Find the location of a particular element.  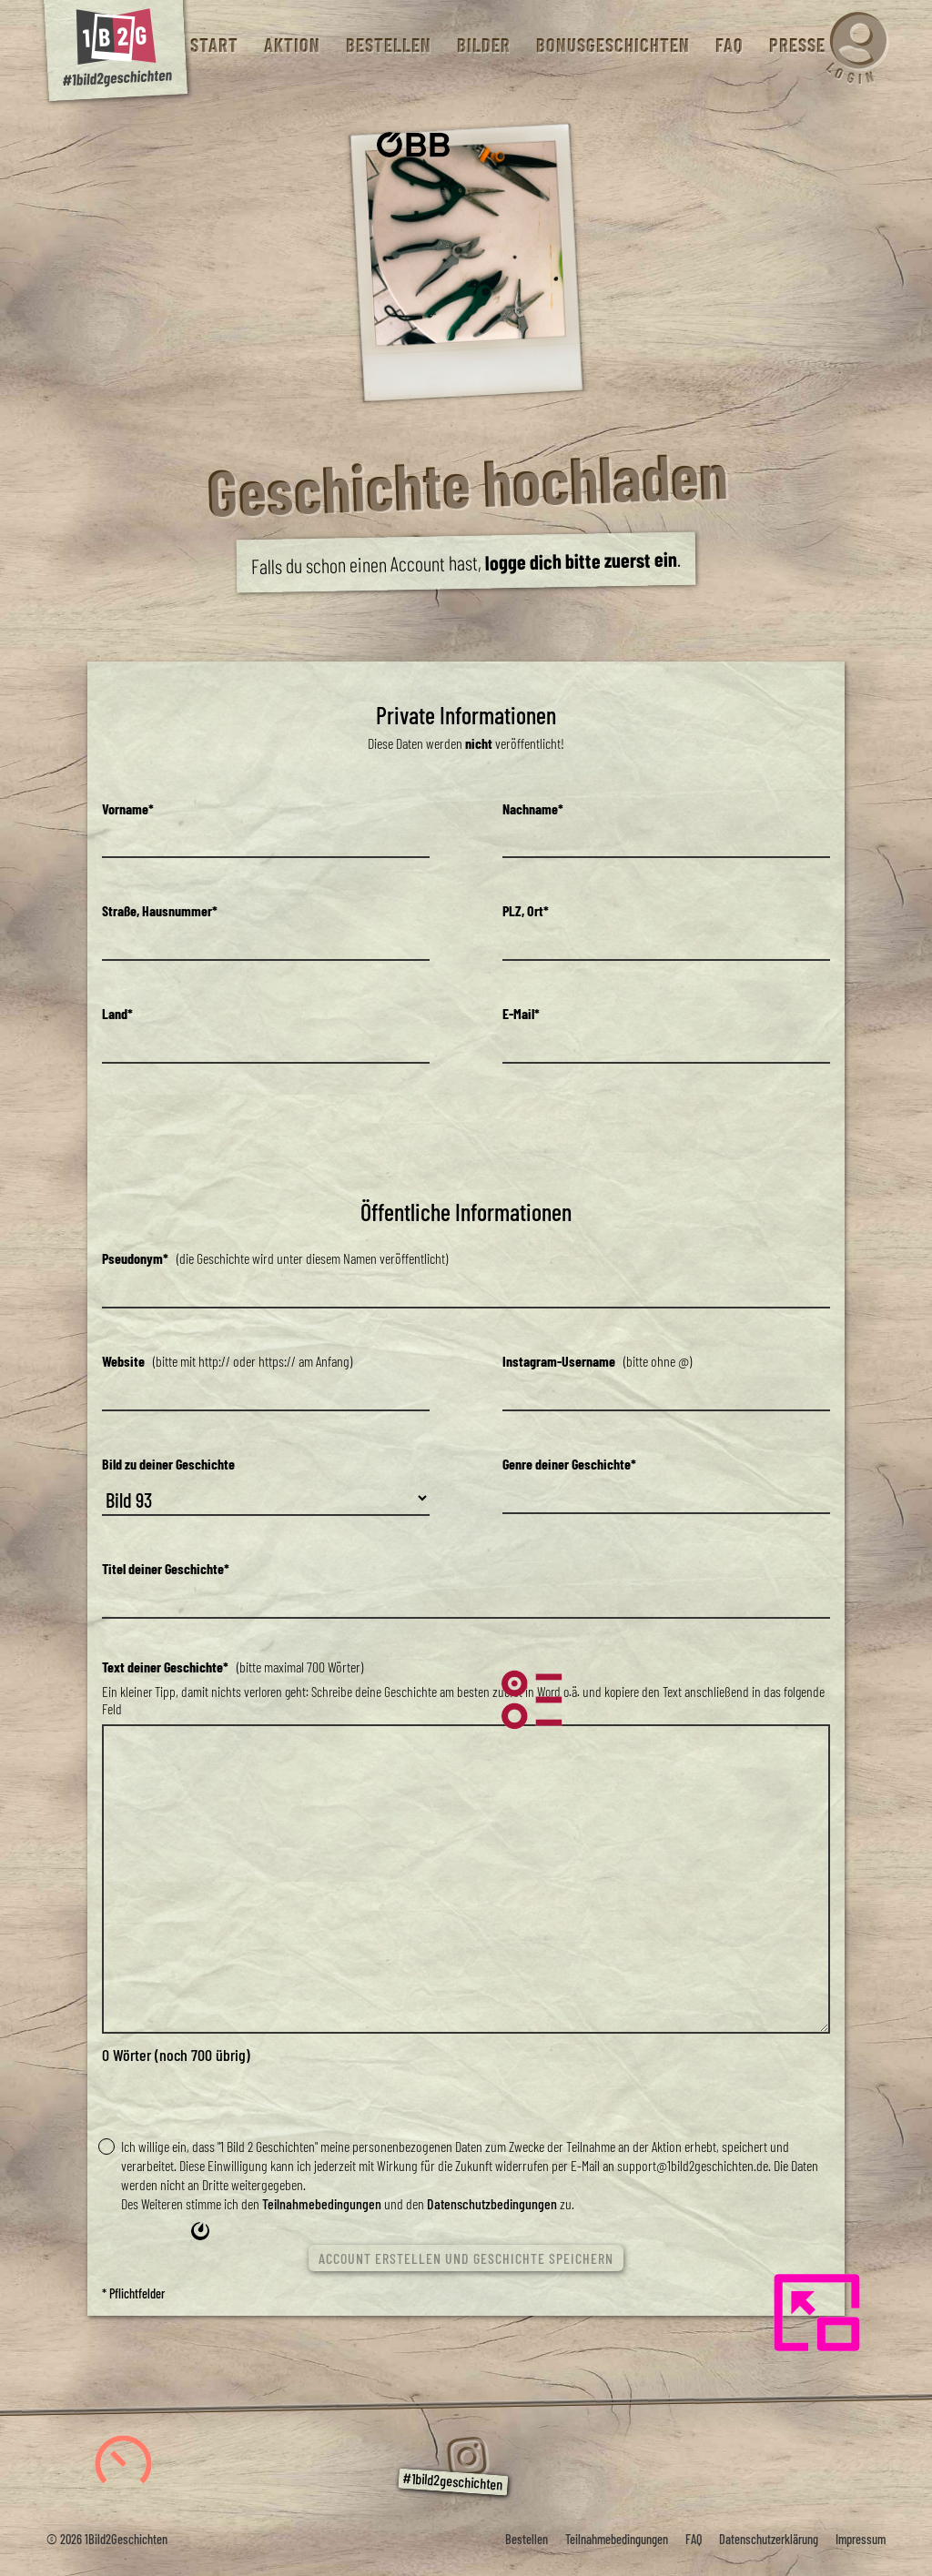

reduce playback speed is located at coordinates (123, 2460).